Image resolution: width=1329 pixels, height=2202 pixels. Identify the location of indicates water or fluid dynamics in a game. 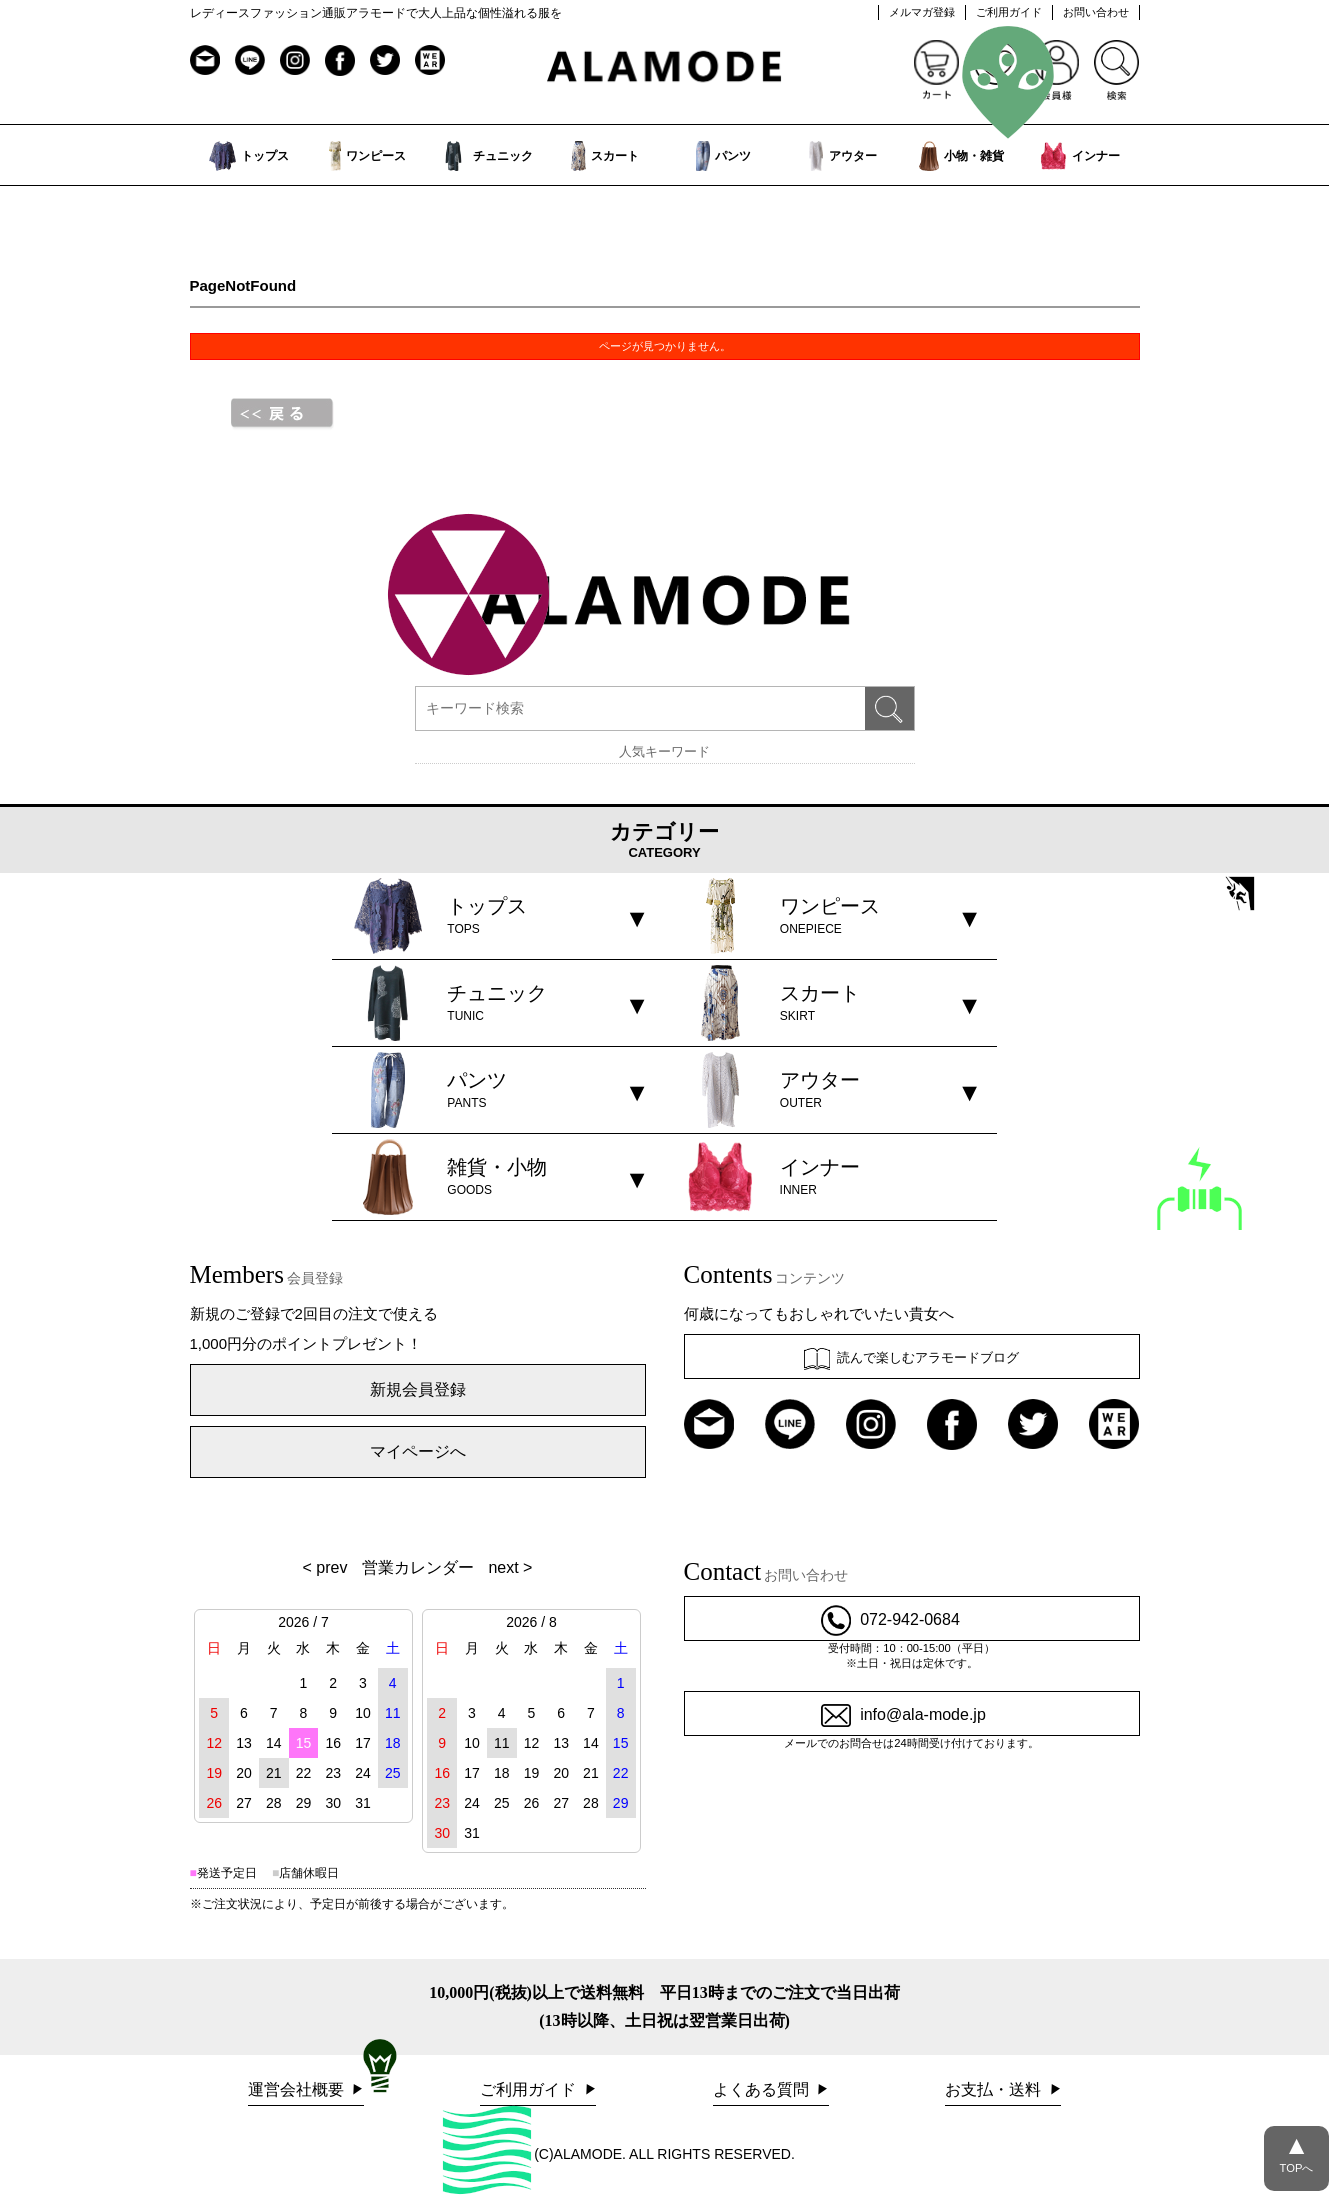
(487, 2150).